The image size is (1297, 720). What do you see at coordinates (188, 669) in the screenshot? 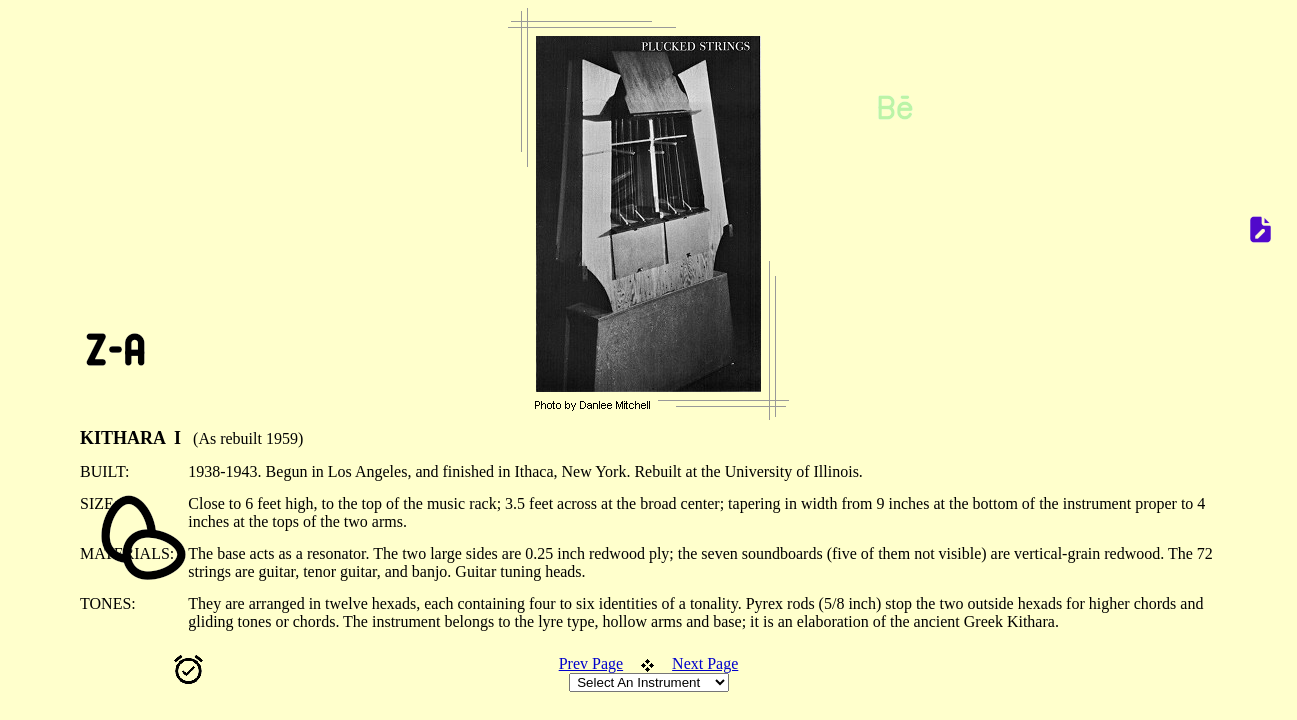
I see `alarm is set and active` at bounding box center [188, 669].